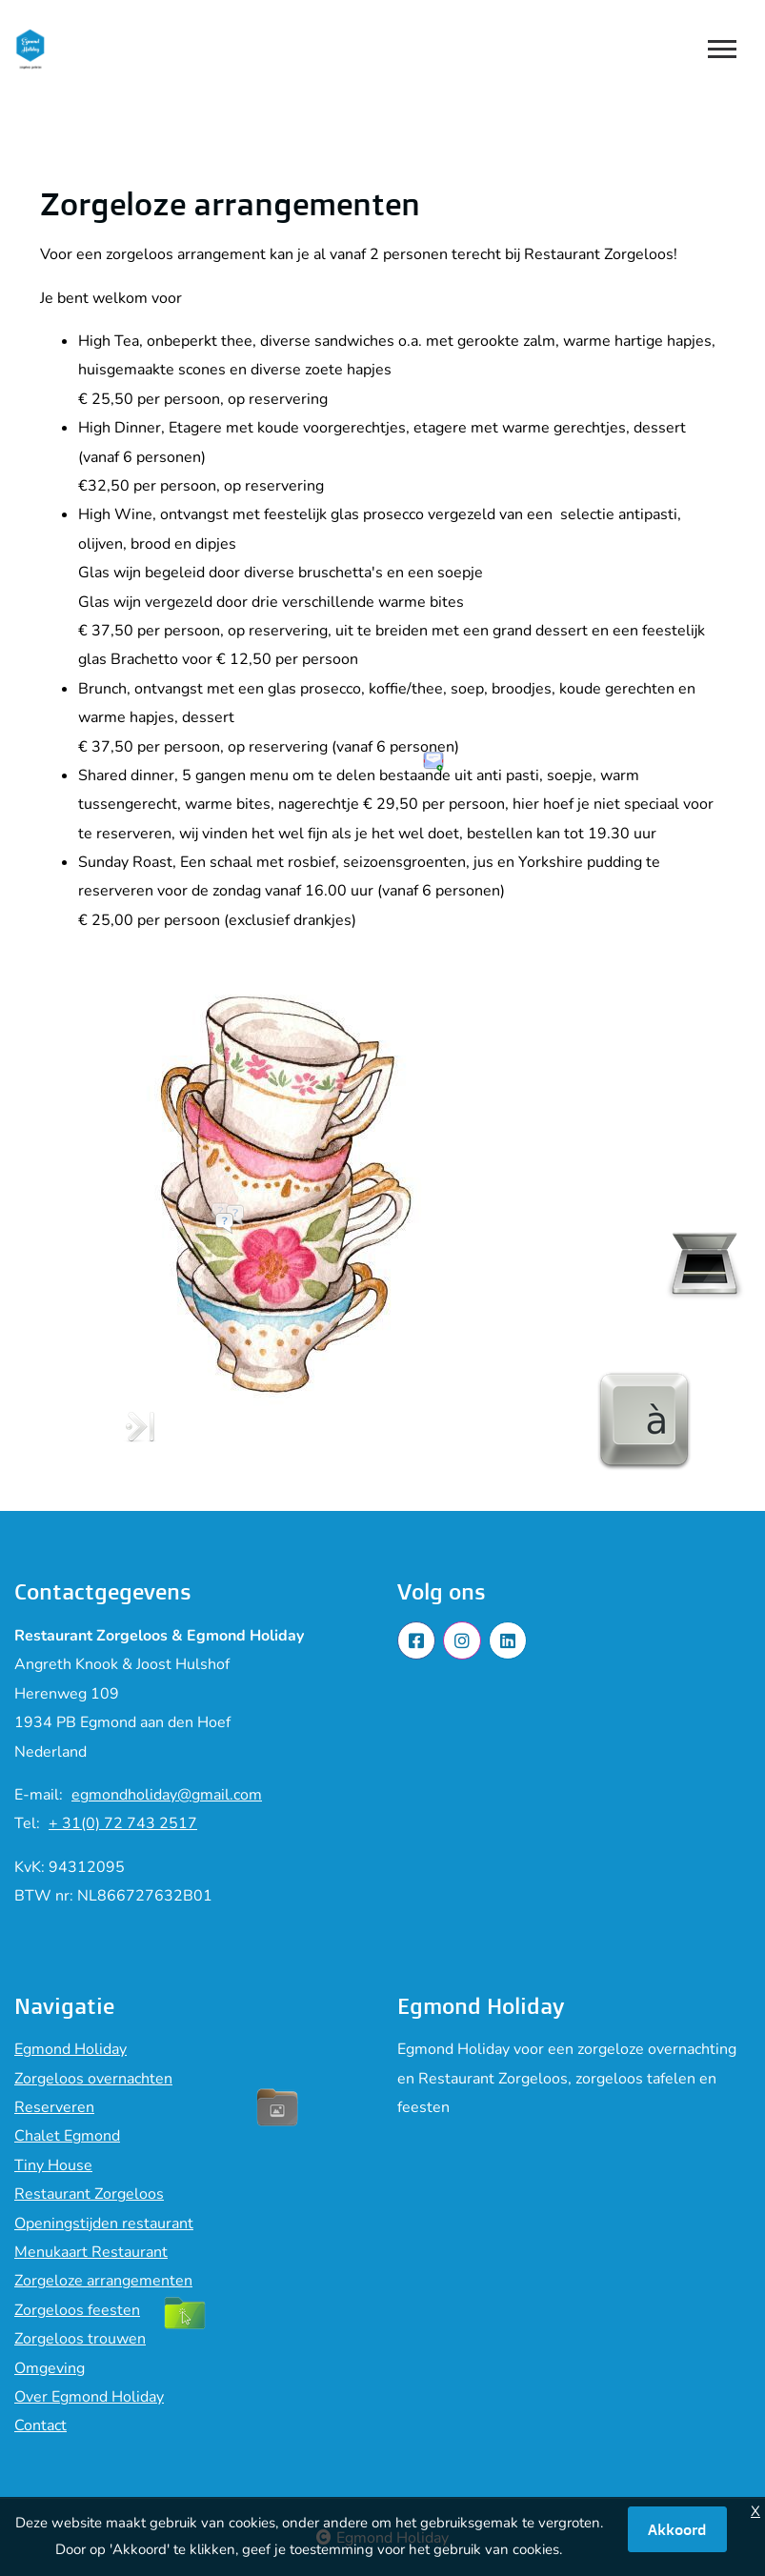  Describe the element at coordinates (706, 1266) in the screenshot. I see `access scanner device settings` at that location.